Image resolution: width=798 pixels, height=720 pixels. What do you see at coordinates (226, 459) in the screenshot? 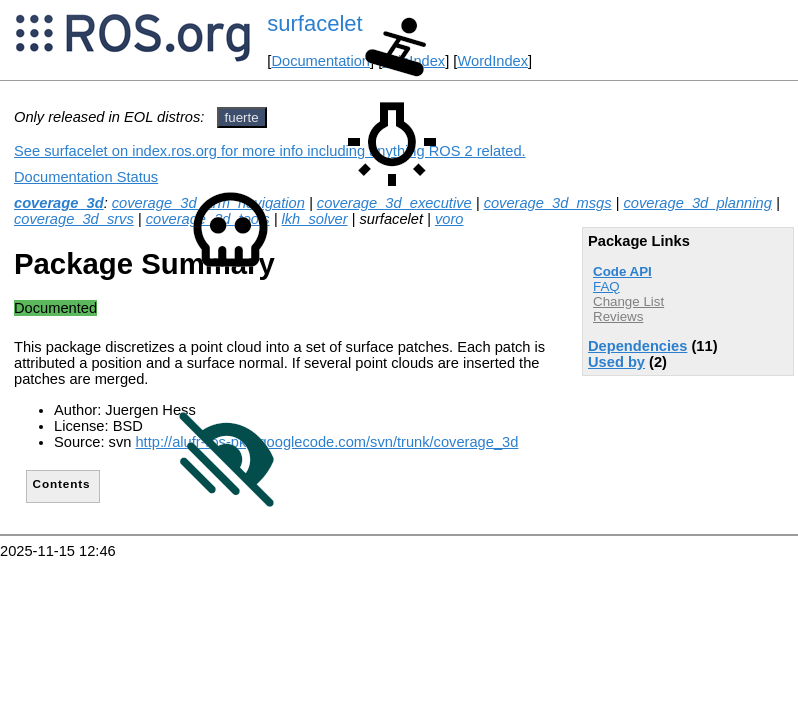
I see `indicates low vision or visual impairment accessibility mode` at bounding box center [226, 459].